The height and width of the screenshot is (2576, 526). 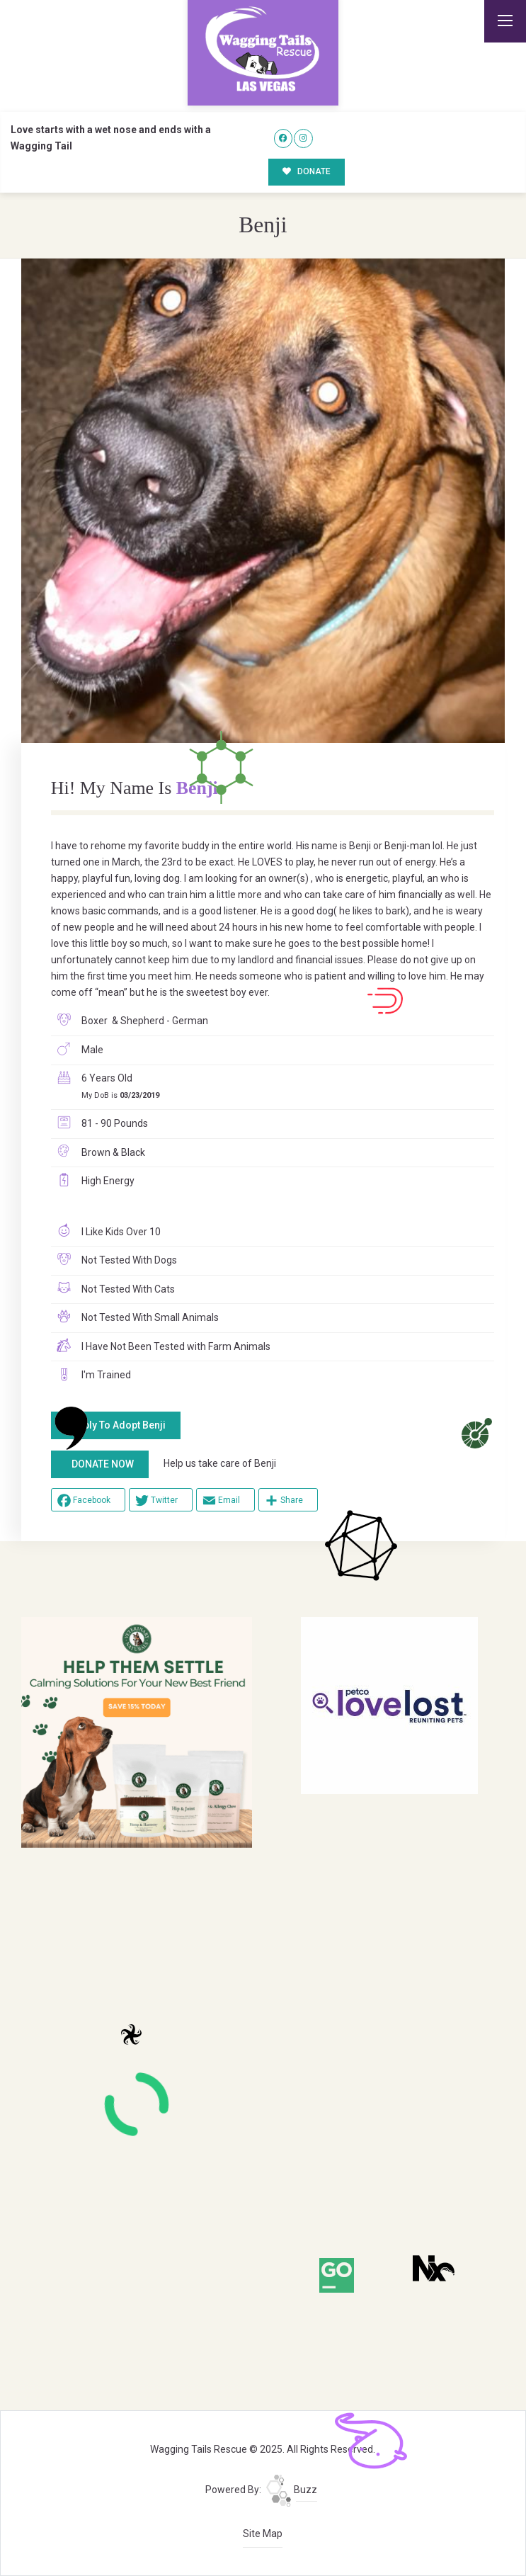 I want to click on nx build system logo, so click(x=433, y=2268).